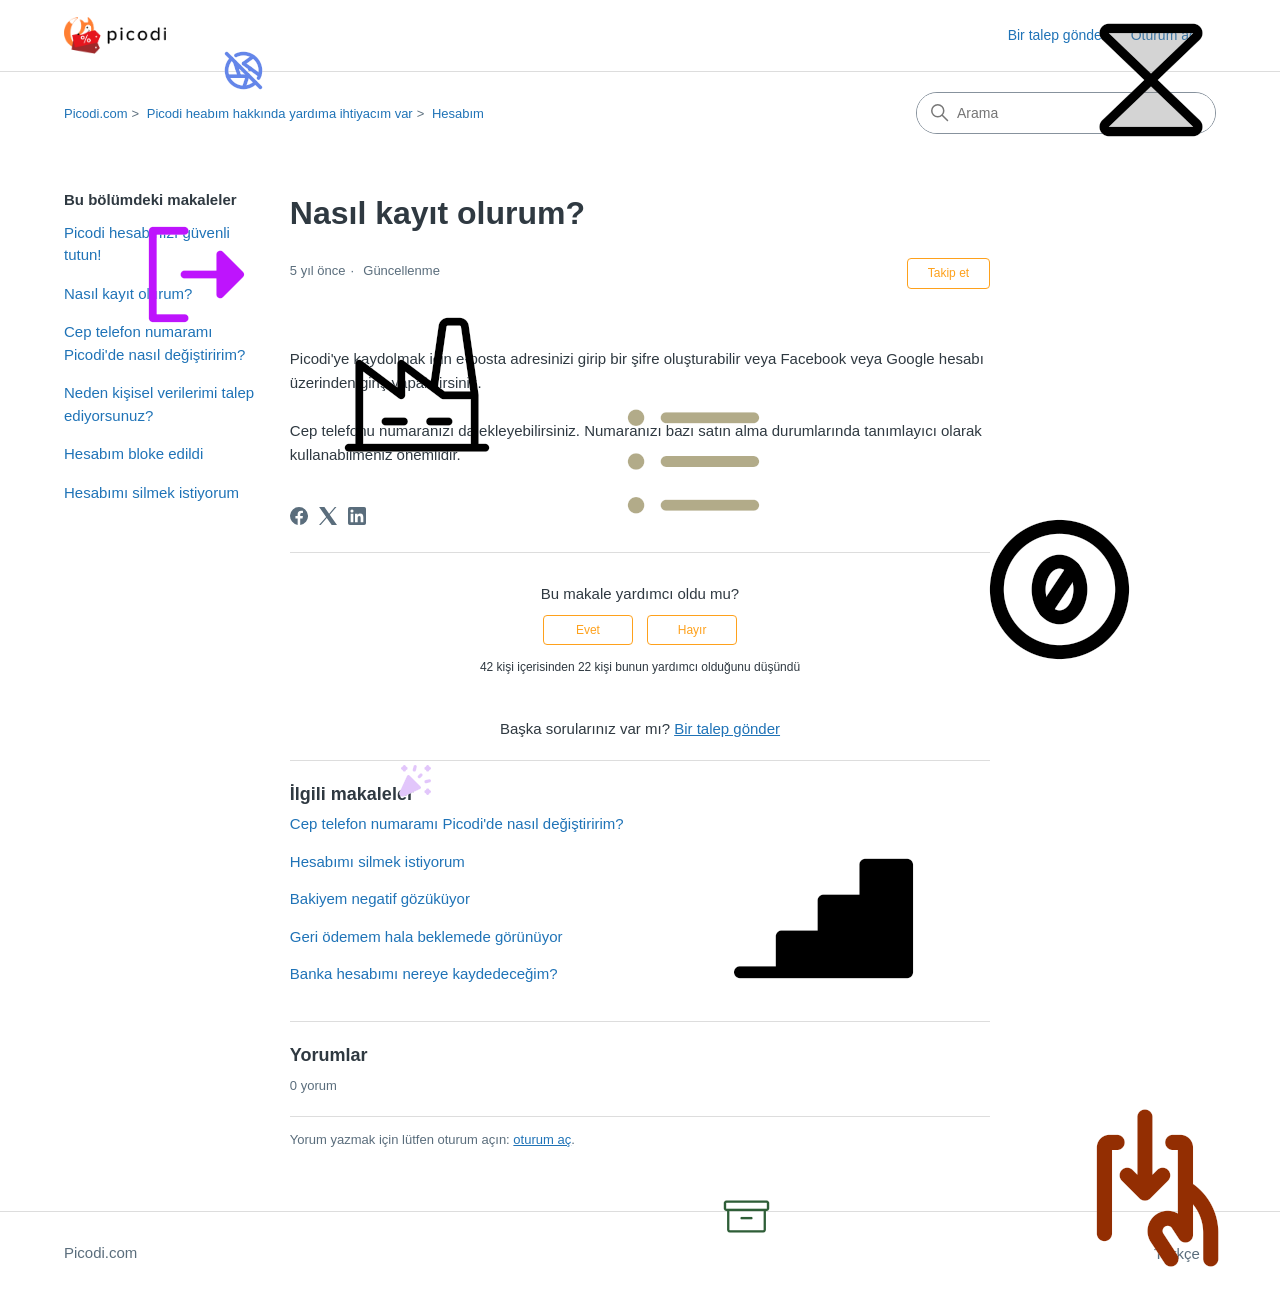 The width and height of the screenshot is (1280, 1294). I want to click on view items in a bulleted list format, so click(693, 461).